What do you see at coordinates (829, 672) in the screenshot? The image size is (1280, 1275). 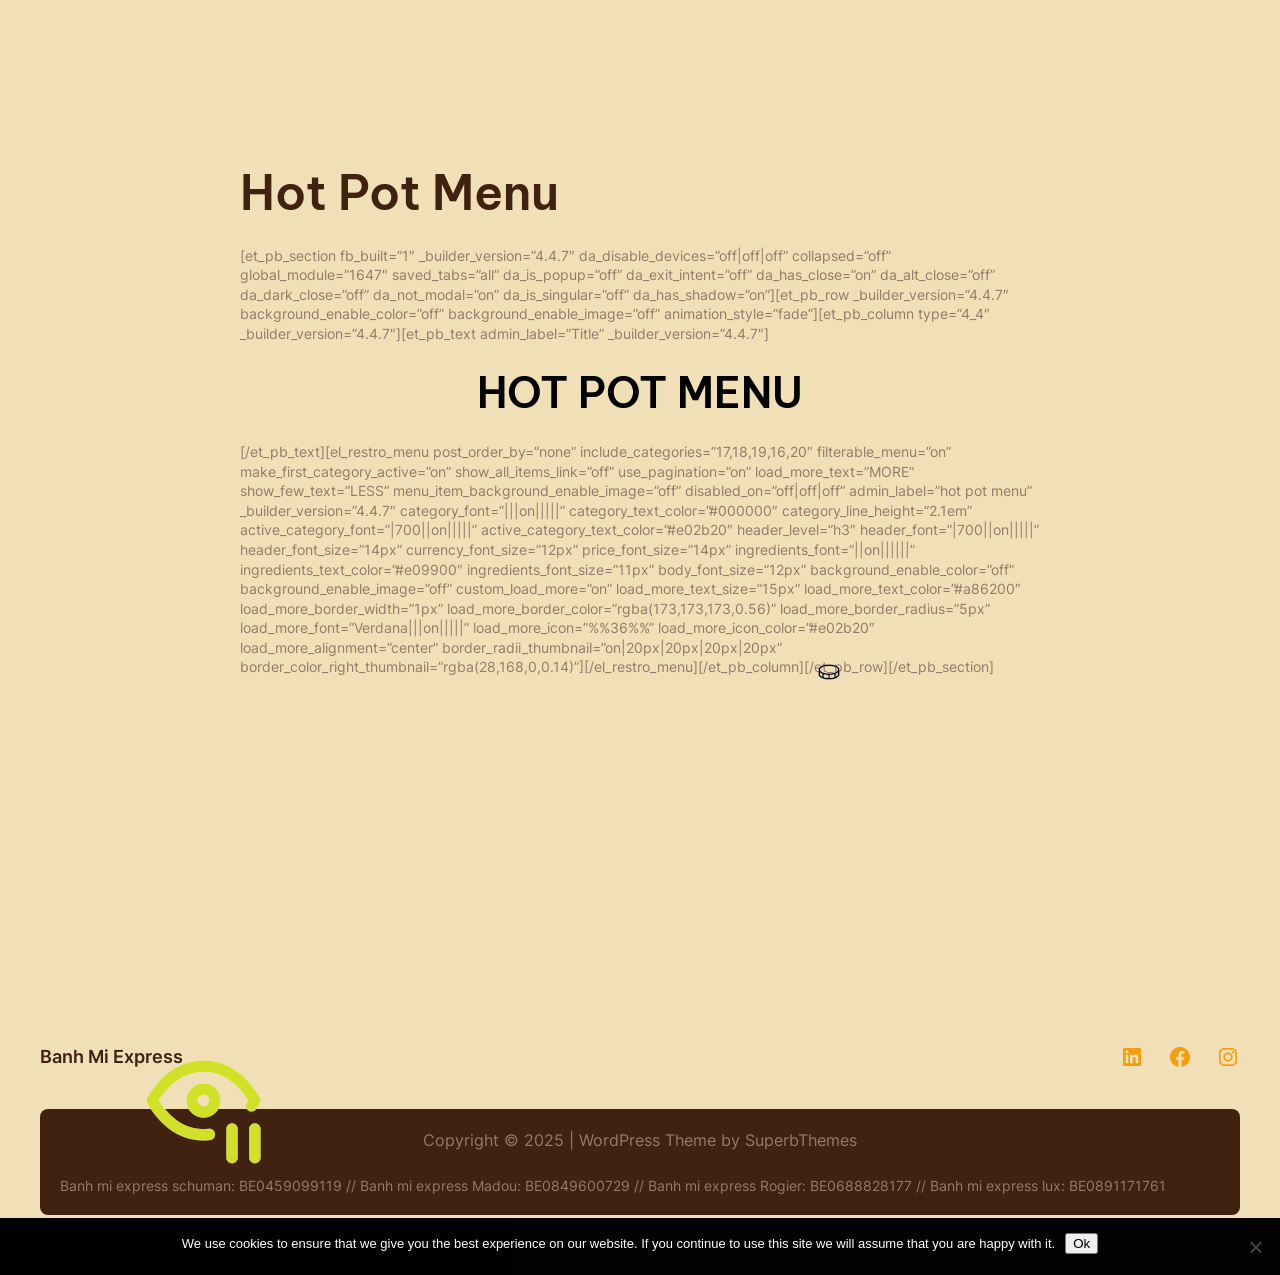 I see `view your coin balance or currency` at bounding box center [829, 672].